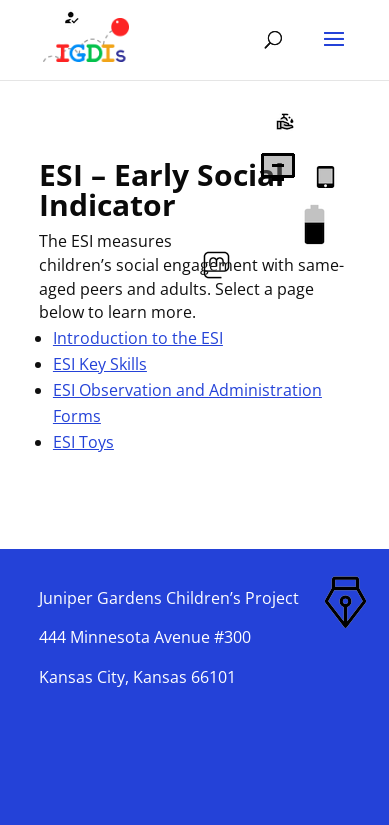 The image size is (389, 825). Describe the element at coordinates (71, 17) in the screenshot. I see `verify or approve a user account` at that location.